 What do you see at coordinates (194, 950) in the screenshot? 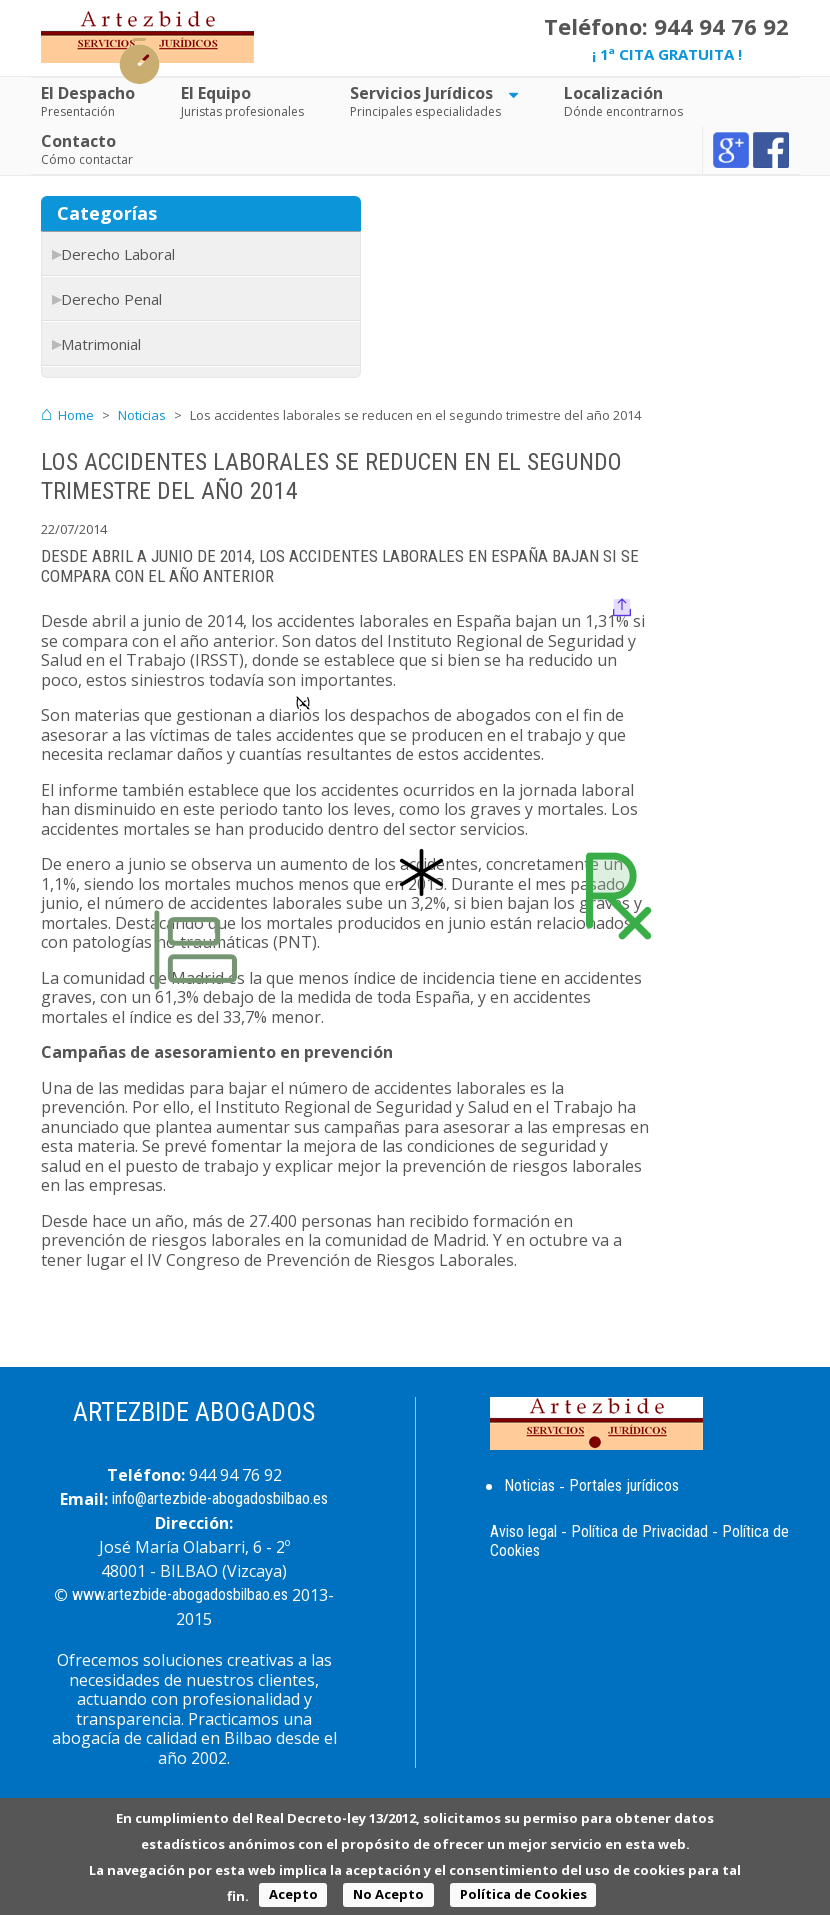
I see `align text to the left margin` at bounding box center [194, 950].